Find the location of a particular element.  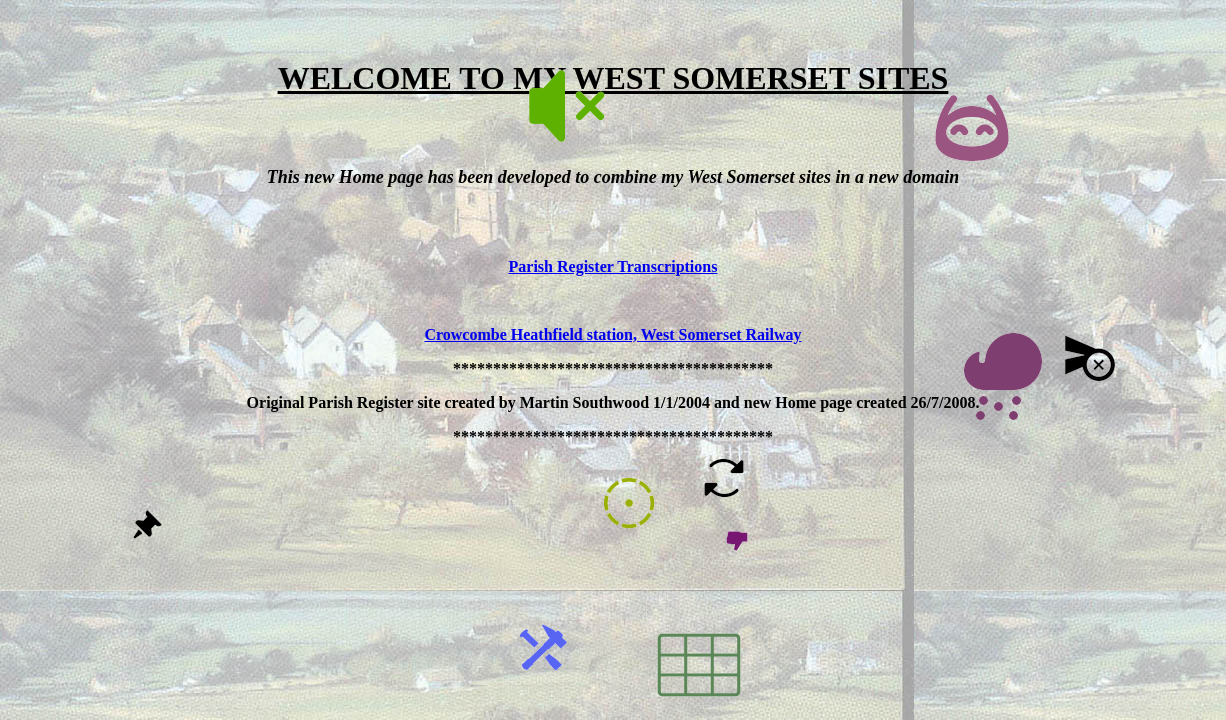

pin a message to the channel is located at coordinates (146, 526).